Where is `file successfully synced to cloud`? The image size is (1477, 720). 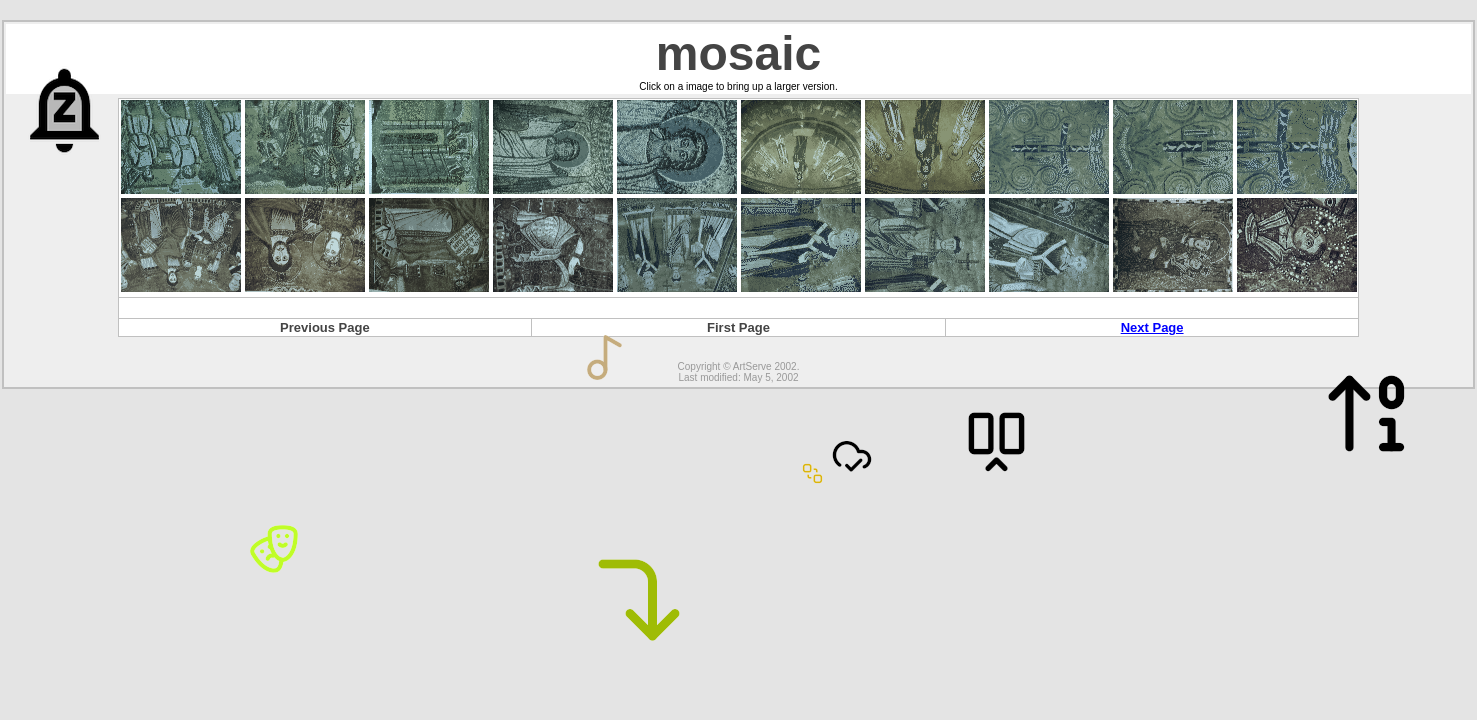 file successfully synced to cloud is located at coordinates (852, 455).